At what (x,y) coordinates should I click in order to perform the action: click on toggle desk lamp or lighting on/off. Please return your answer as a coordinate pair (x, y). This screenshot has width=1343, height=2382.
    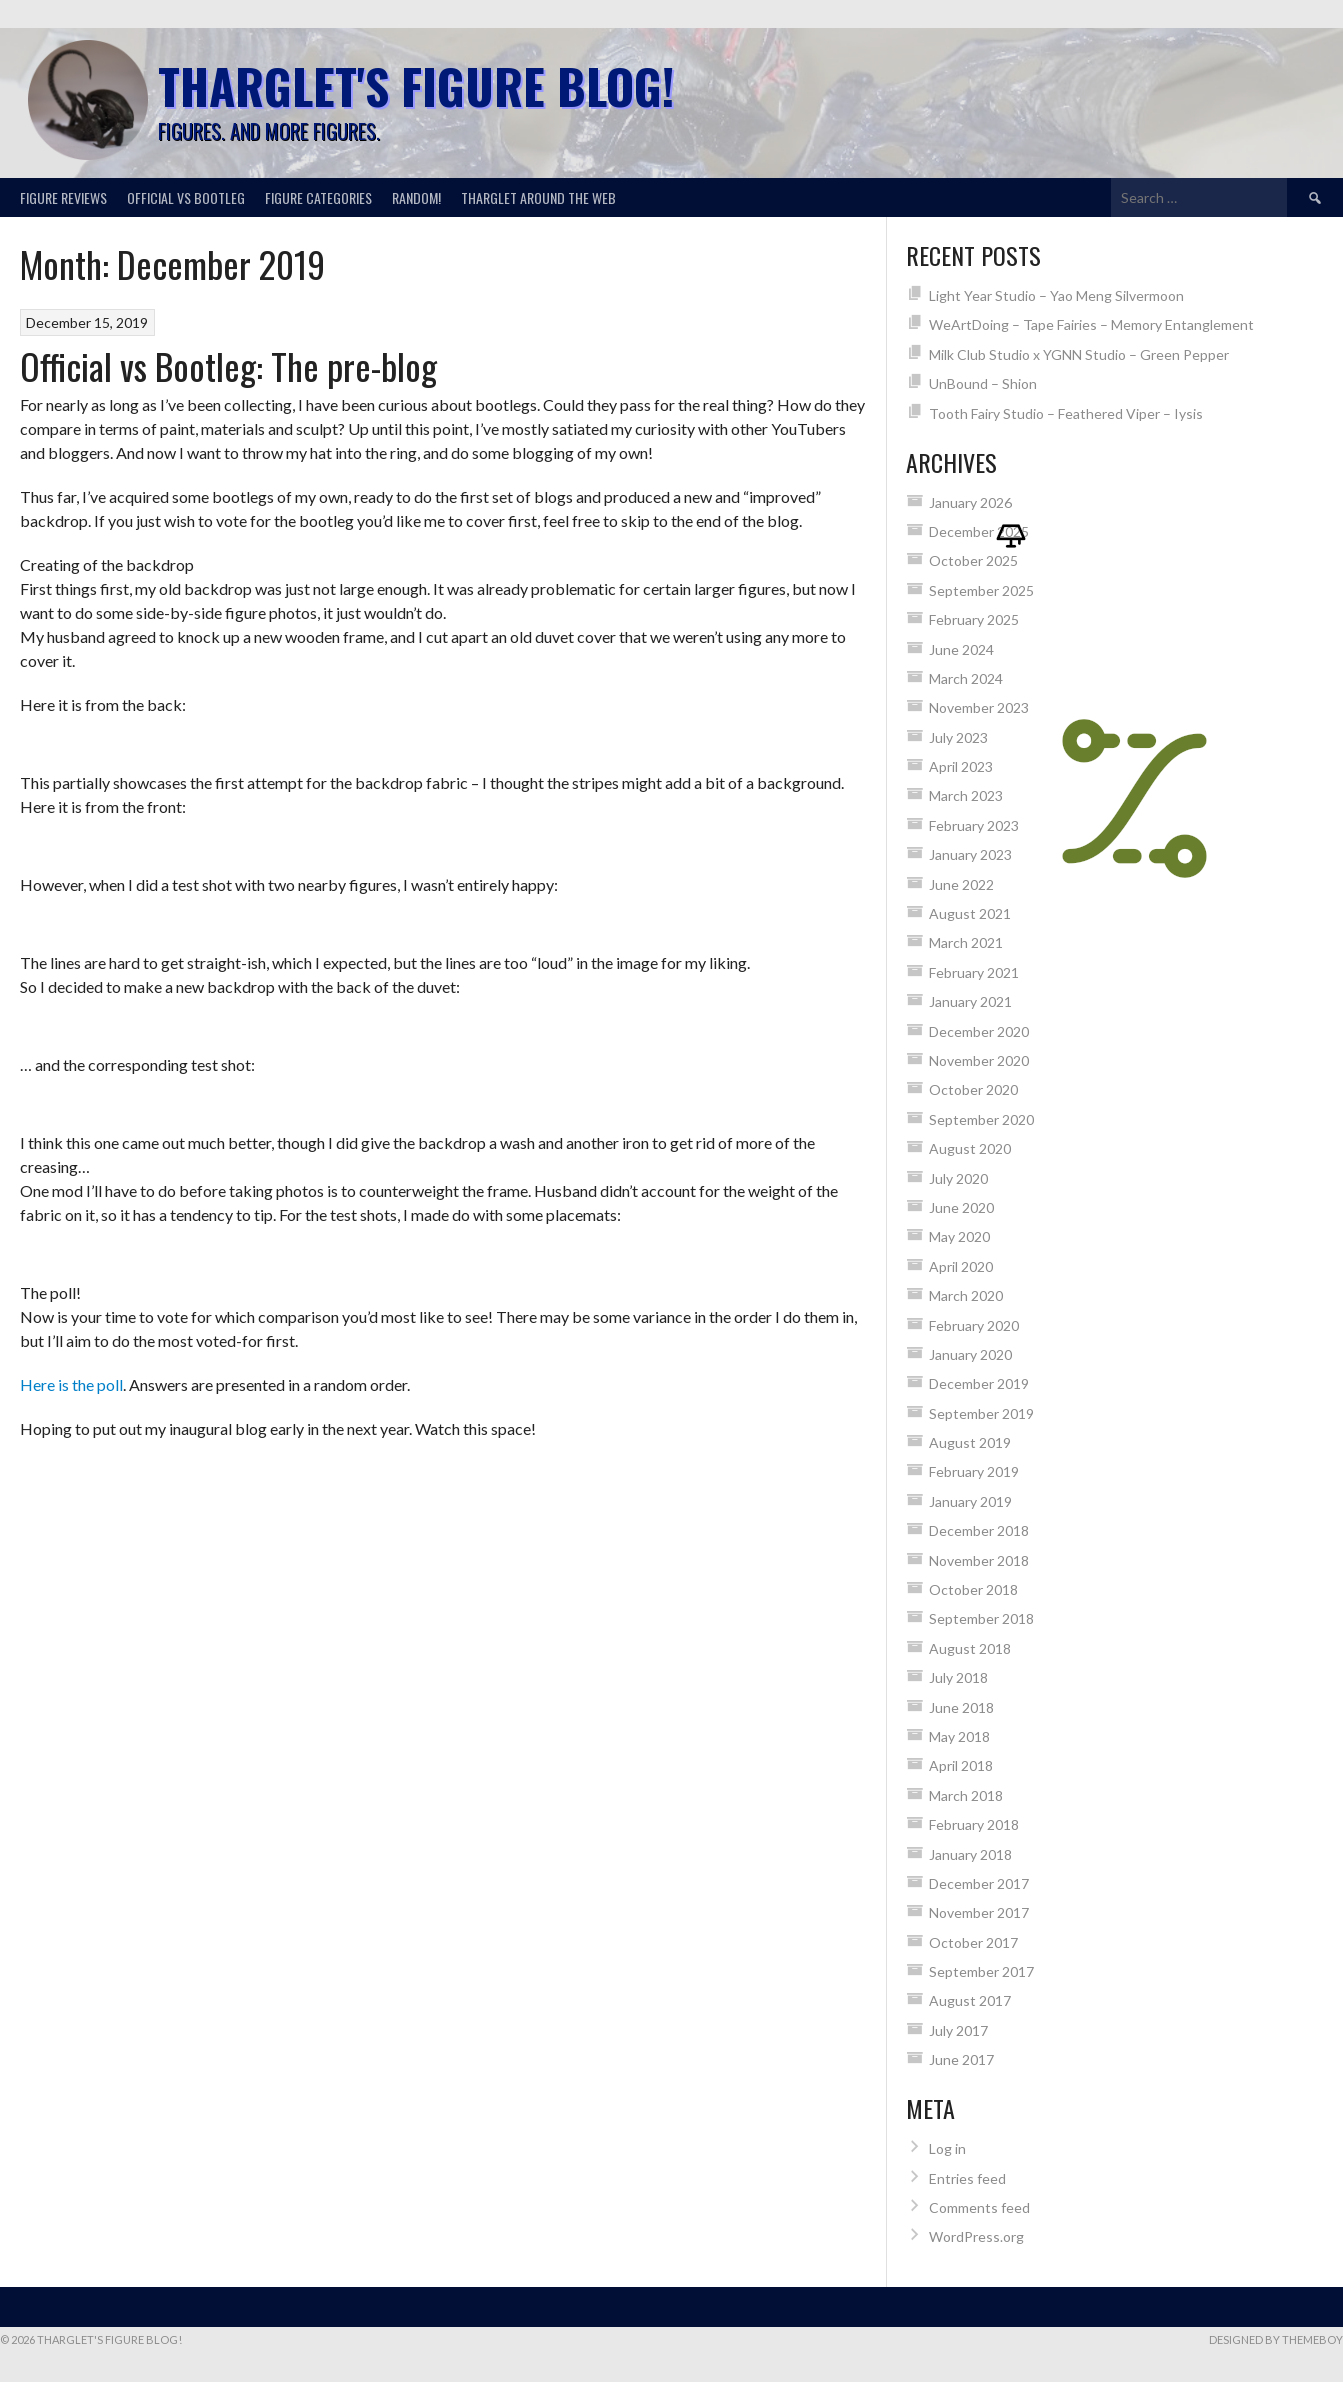
    Looking at the image, I should click on (1011, 536).